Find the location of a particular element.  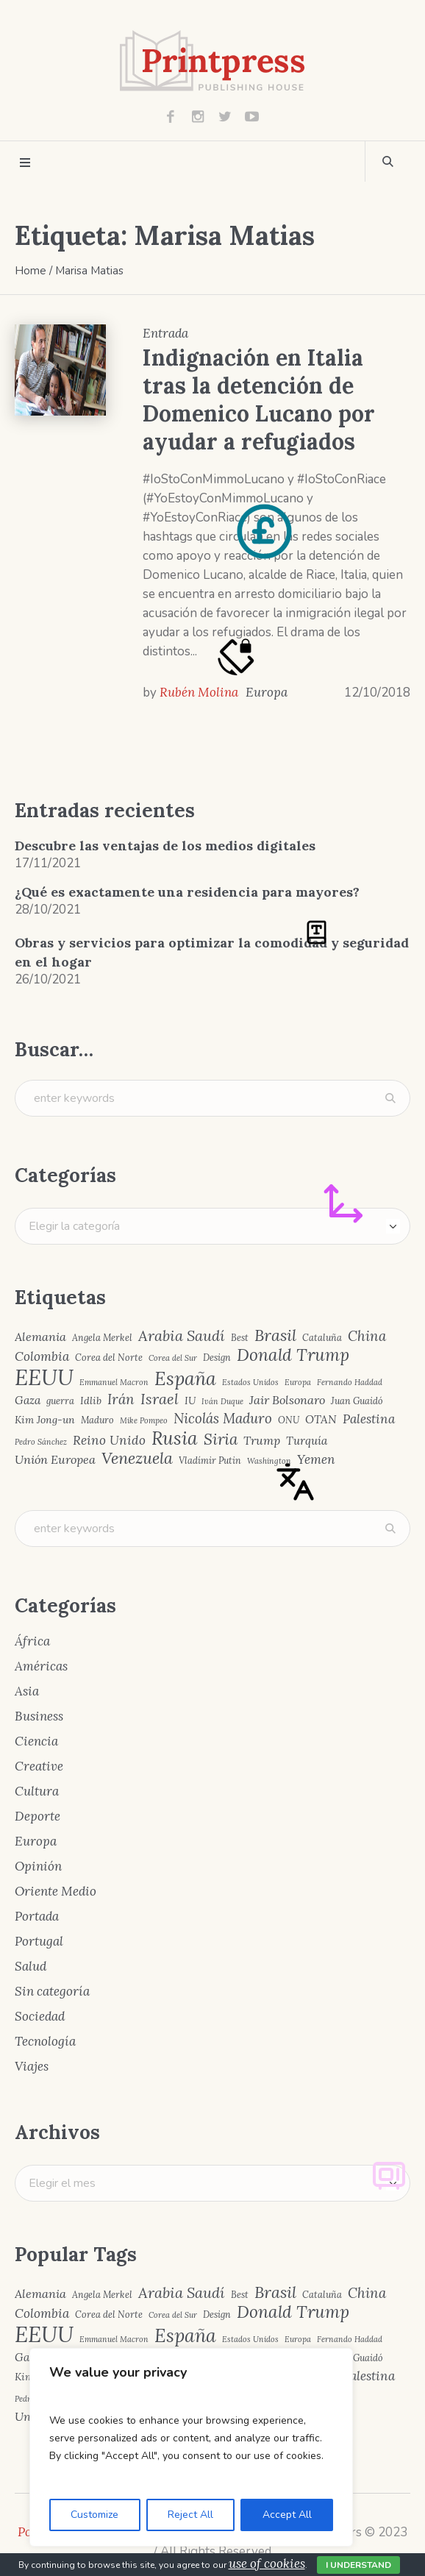

access microwave or kitchen appliance controls is located at coordinates (389, 2175).